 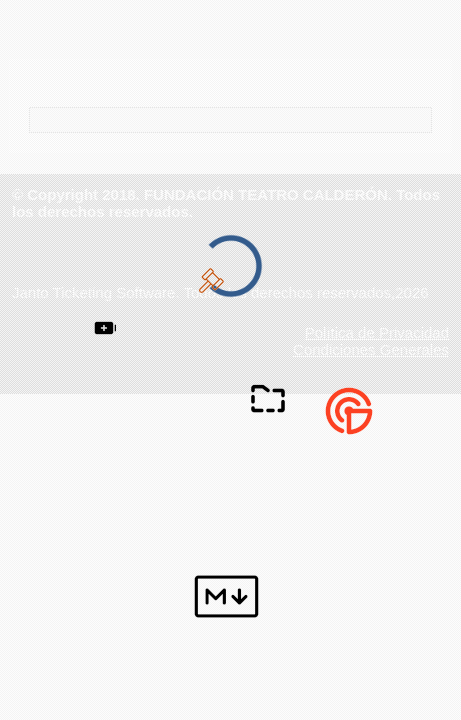 What do you see at coordinates (226, 596) in the screenshot?
I see `format text using markdown` at bounding box center [226, 596].